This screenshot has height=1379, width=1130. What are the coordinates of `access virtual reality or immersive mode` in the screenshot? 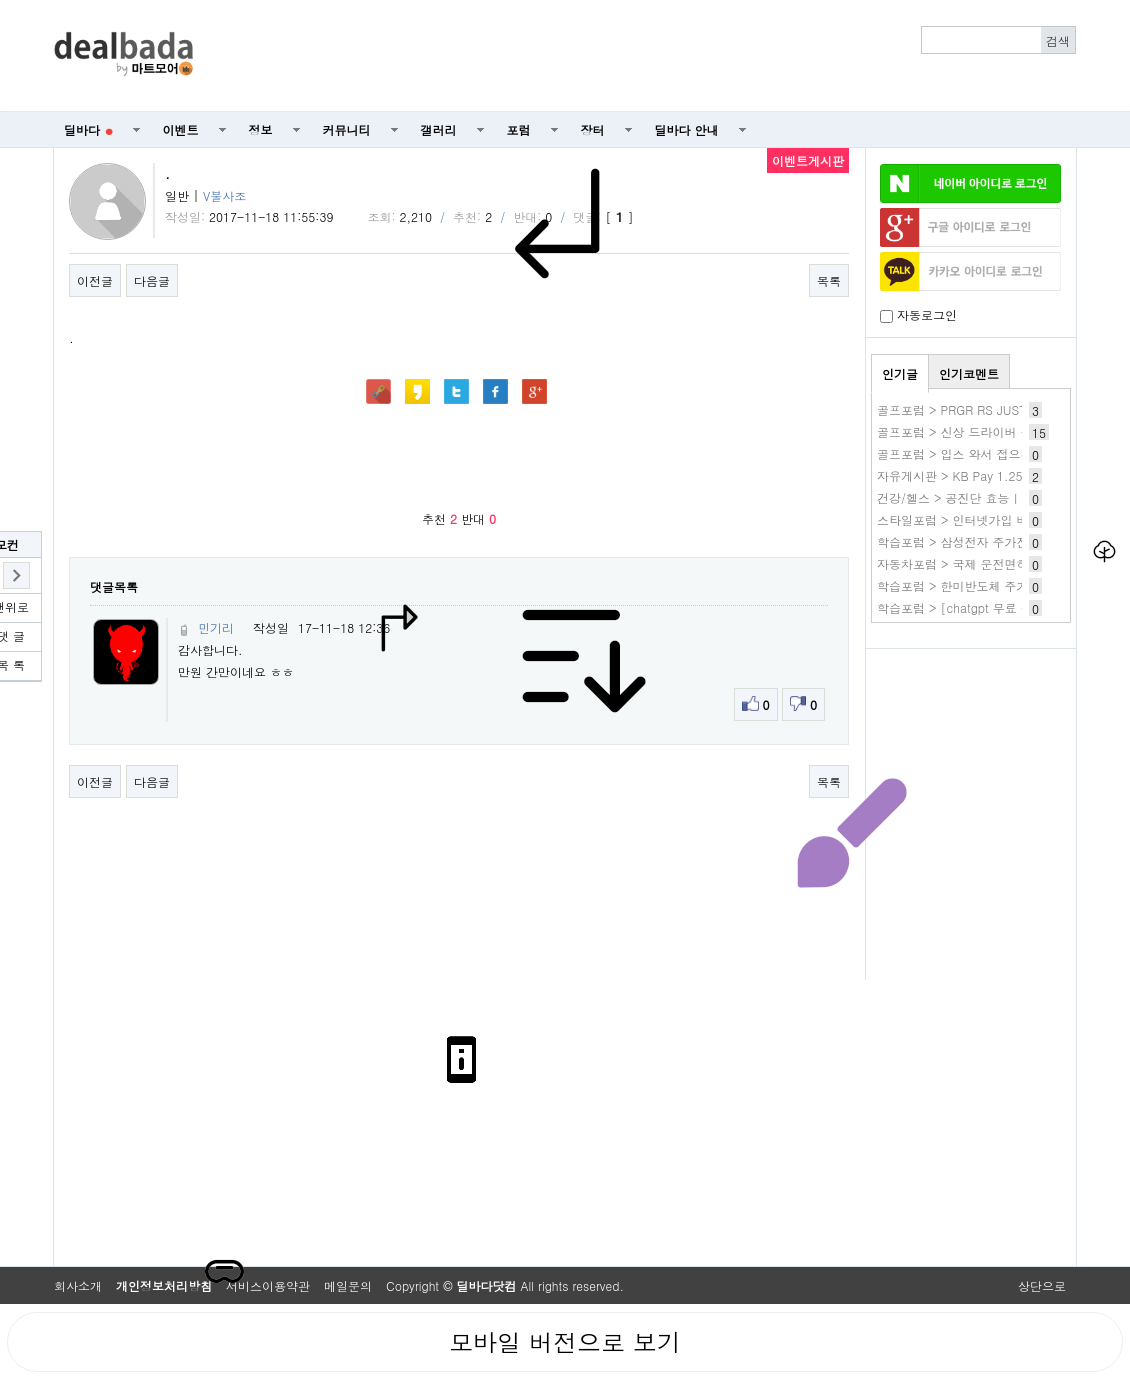 It's located at (224, 1271).